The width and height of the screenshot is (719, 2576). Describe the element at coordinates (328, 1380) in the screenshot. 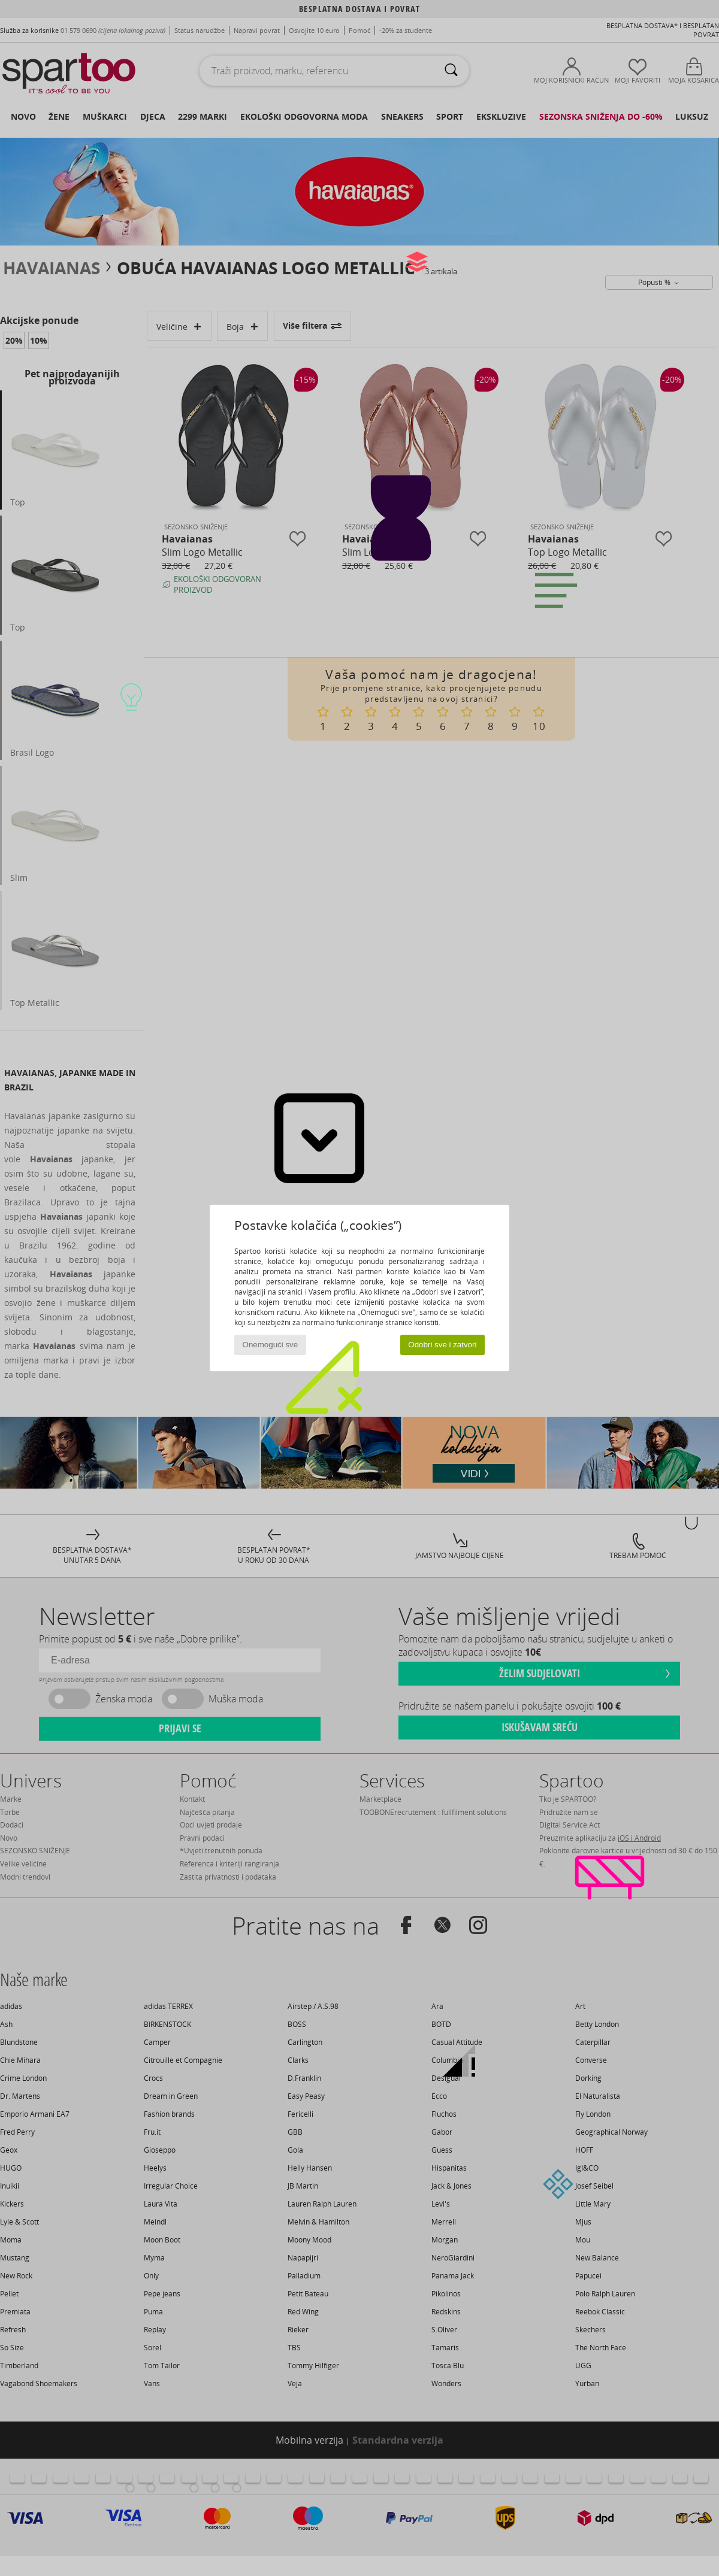

I see `no cellular signal available` at that location.